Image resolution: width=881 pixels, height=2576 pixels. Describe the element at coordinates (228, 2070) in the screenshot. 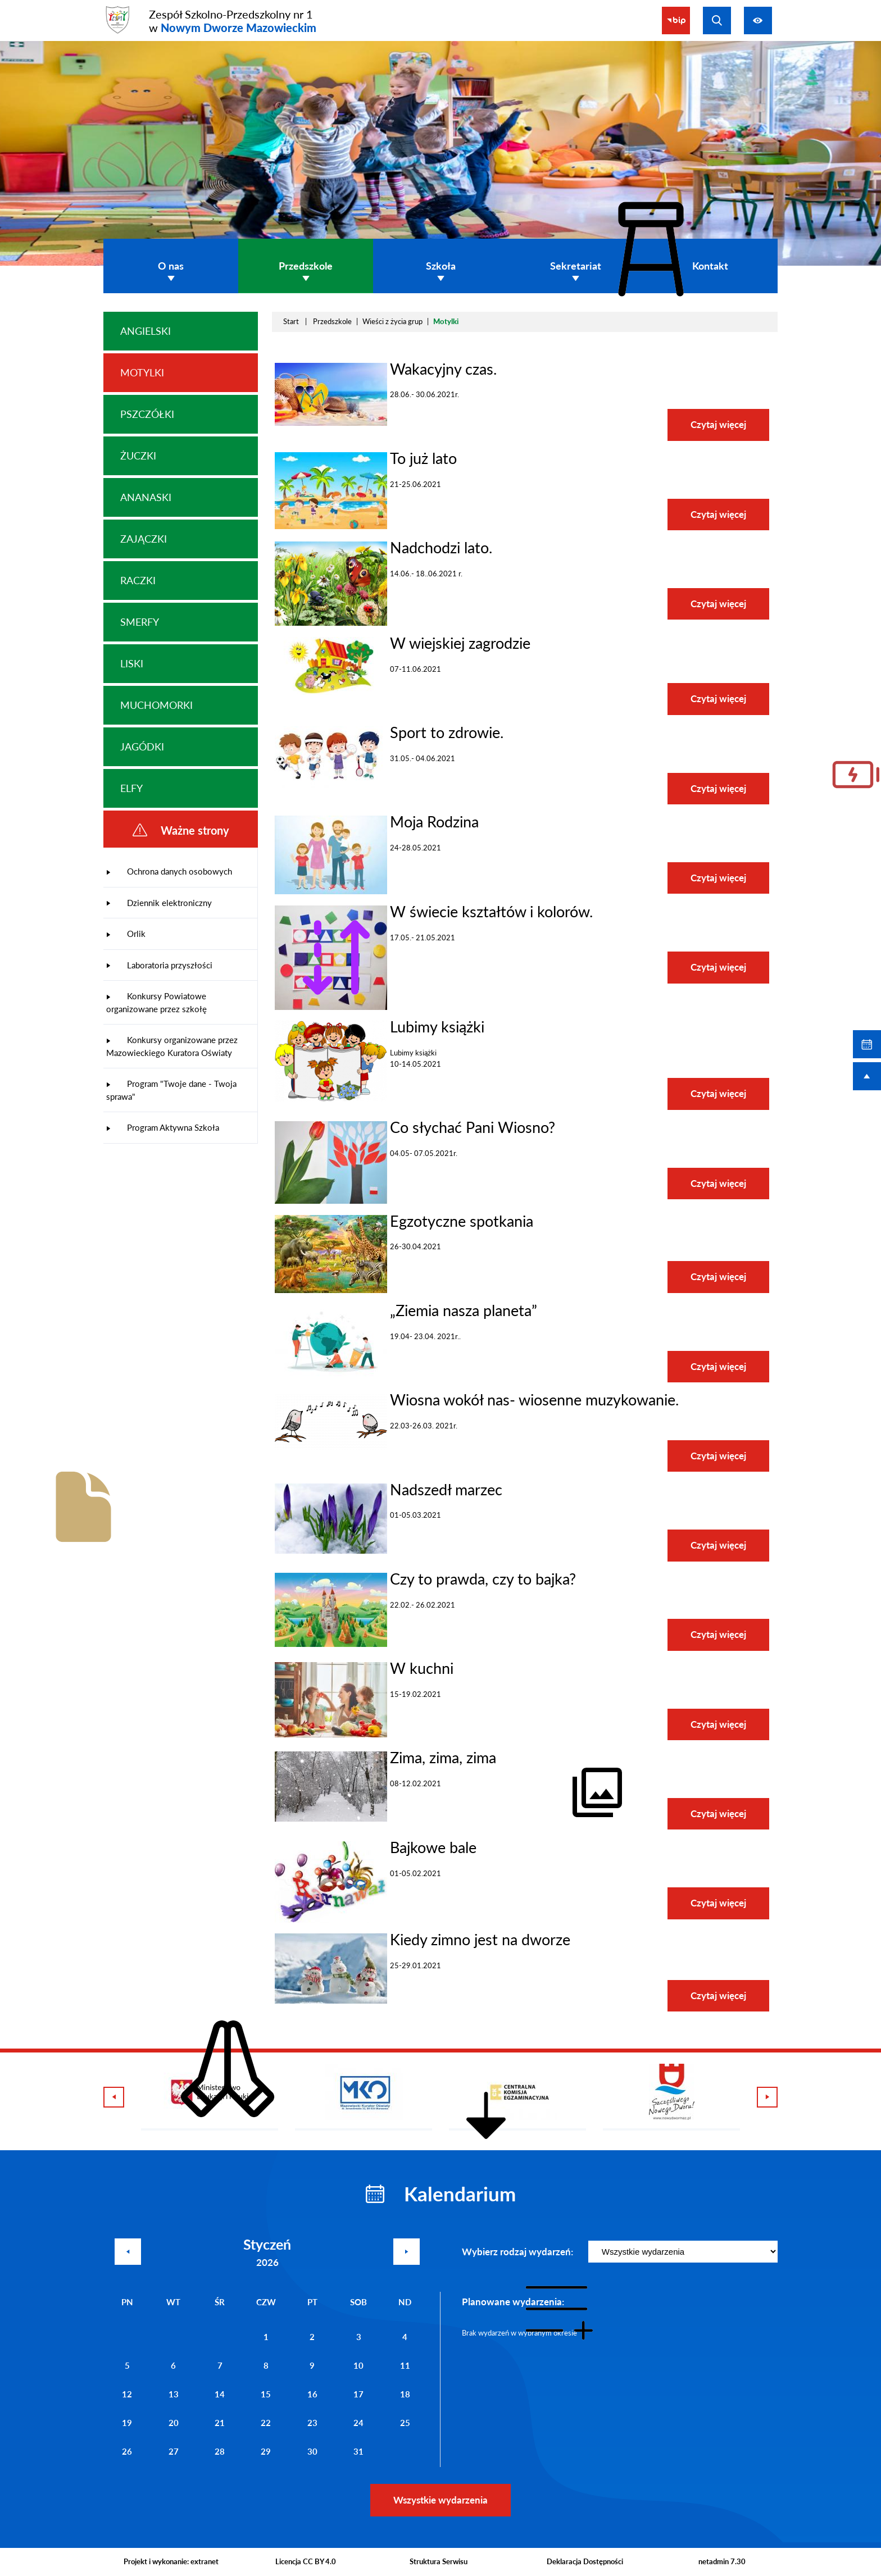

I see `express gratitude or thanks` at that location.